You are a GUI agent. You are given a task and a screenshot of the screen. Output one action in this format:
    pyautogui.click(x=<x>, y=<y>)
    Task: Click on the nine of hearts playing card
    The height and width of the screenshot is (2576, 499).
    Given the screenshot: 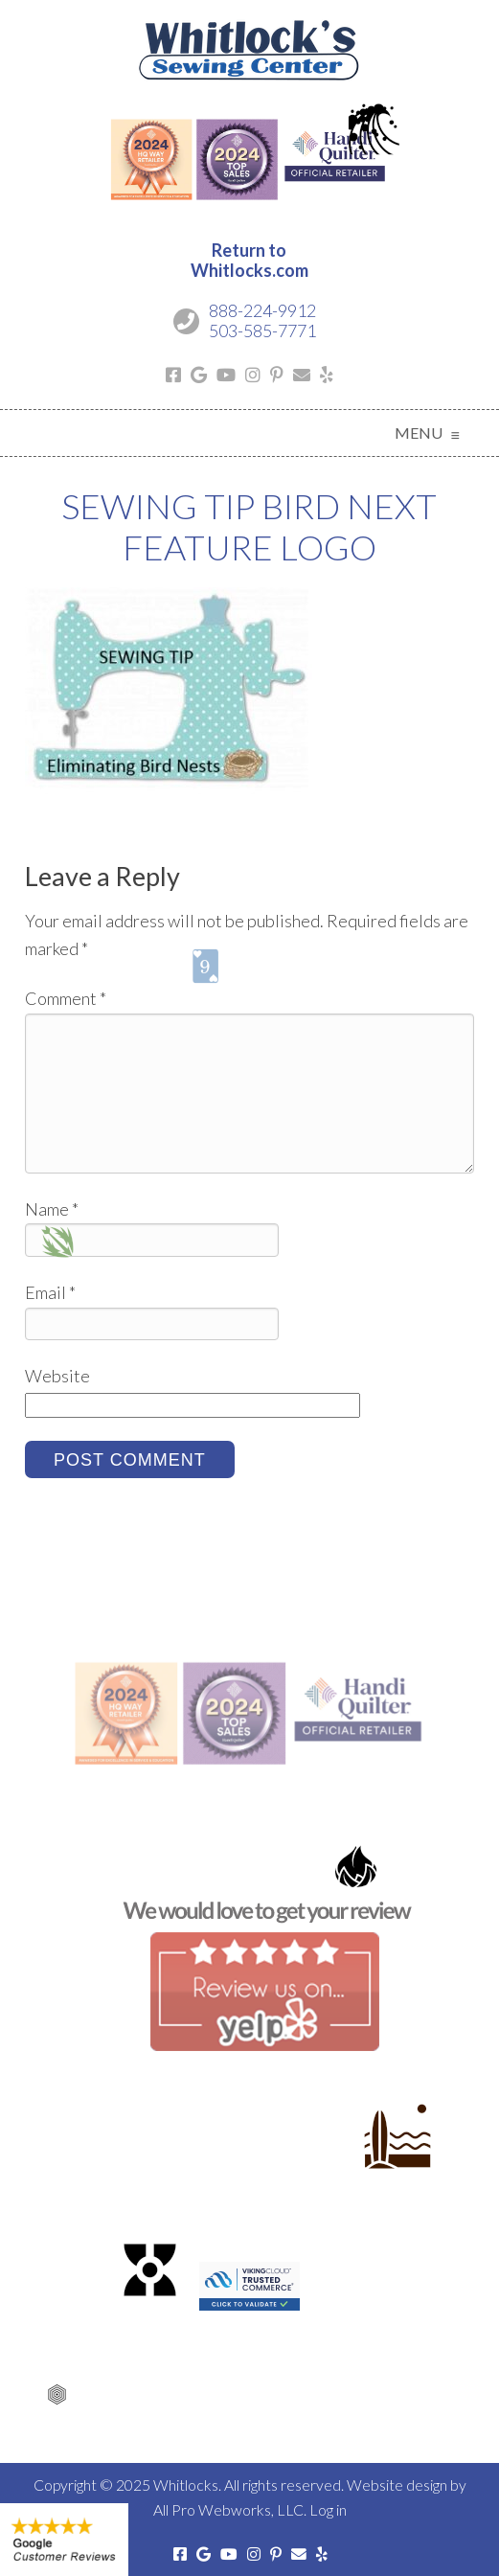 What is the action you would take?
    pyautogui.click(x=205, y=966)
    